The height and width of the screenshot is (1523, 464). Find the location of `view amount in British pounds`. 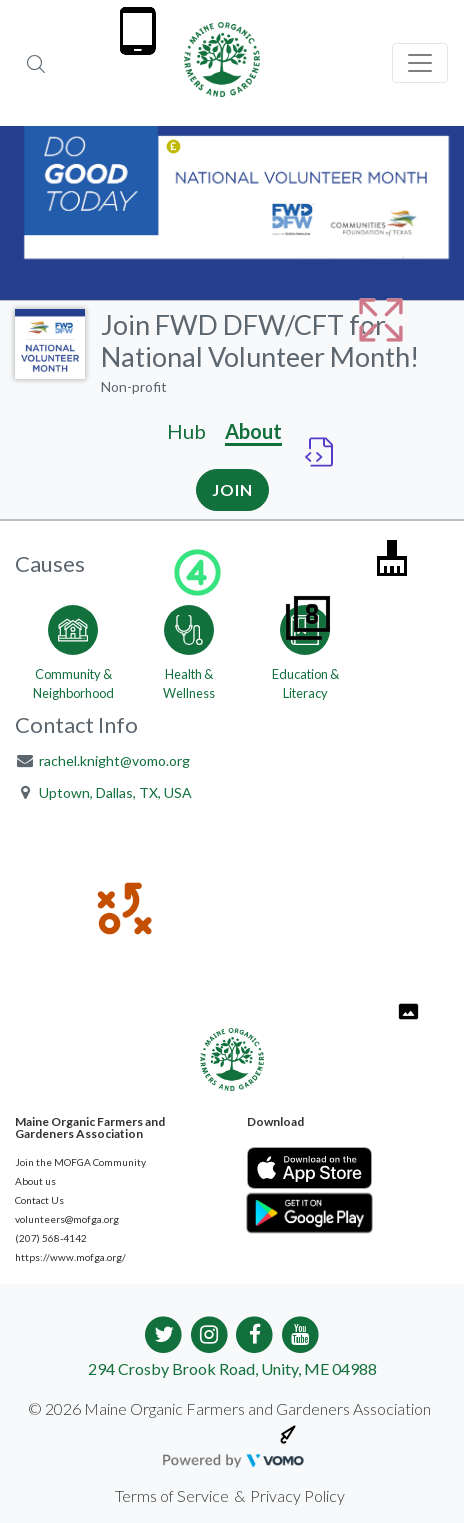

view amount in British pounds is located at coordinates (173, 146).